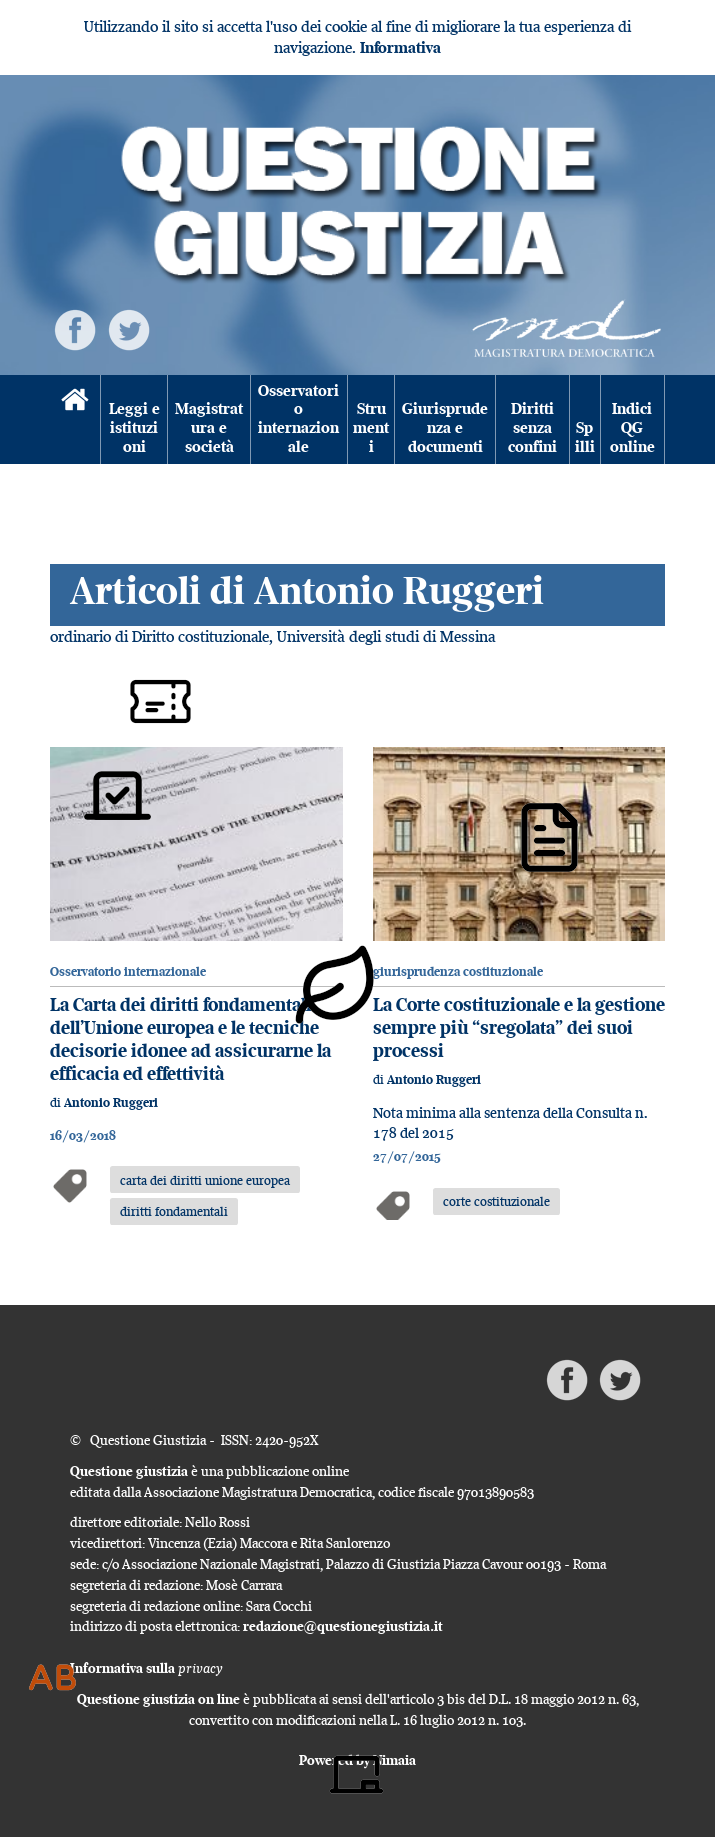  What do you see at coordinates (52, 1679) in the screenshot?
I see `toggle uppercase text formatting` at bounding box center [52, 1679].